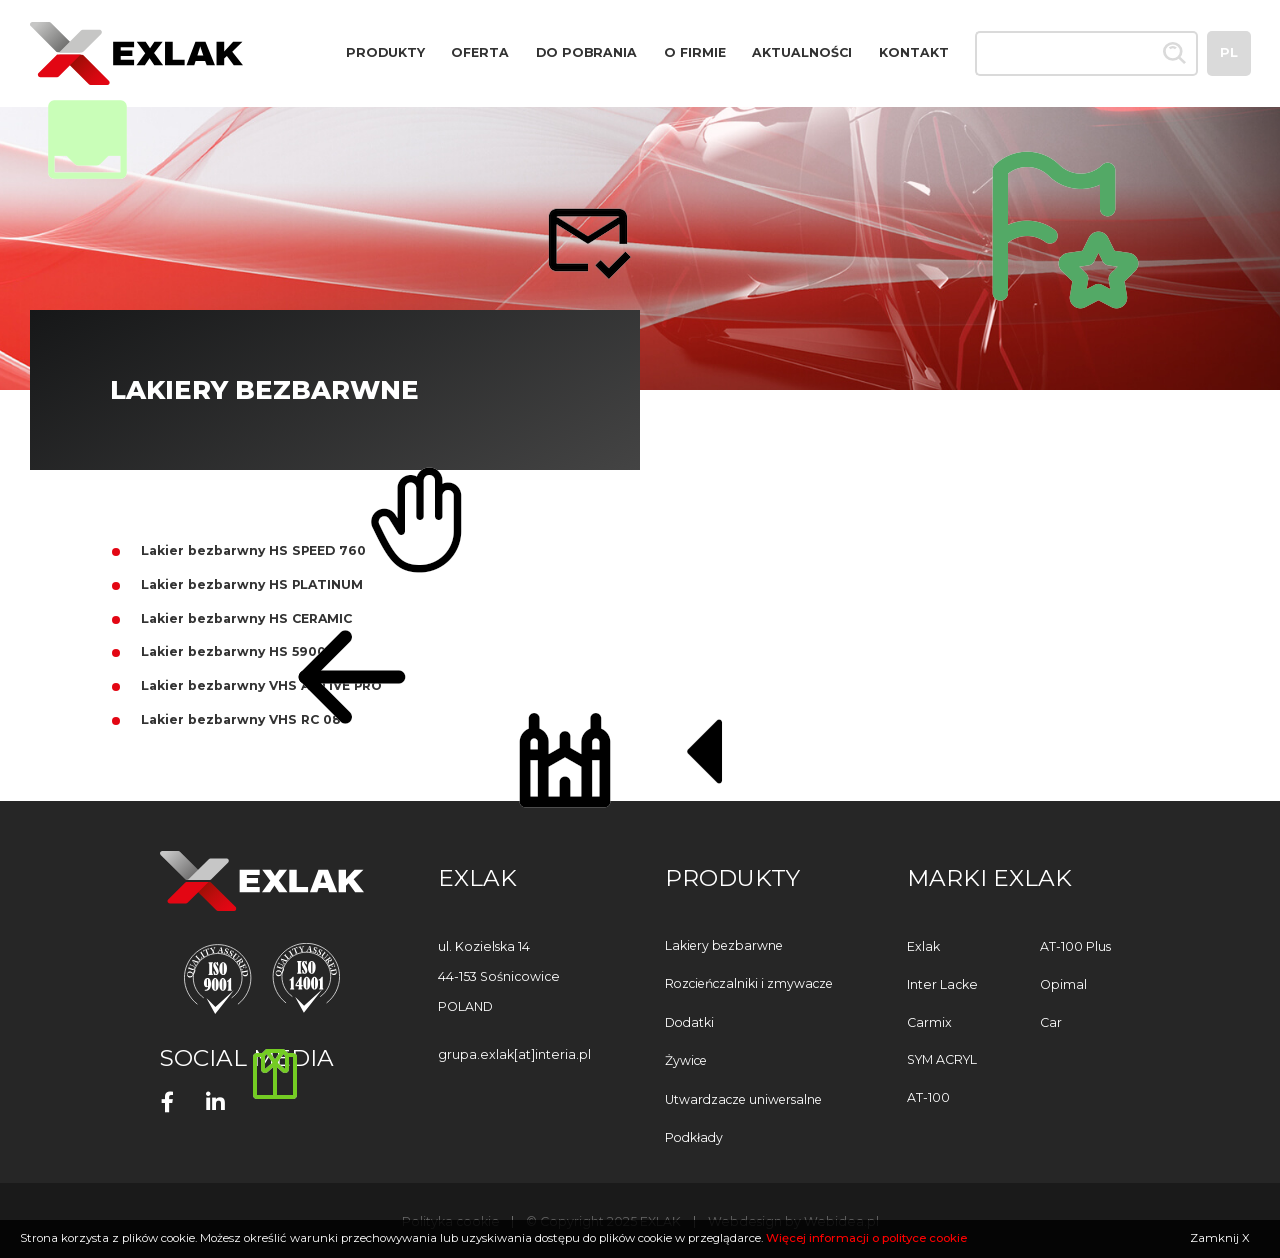  I want to click on access your inbox or messages, so click(87, 139).